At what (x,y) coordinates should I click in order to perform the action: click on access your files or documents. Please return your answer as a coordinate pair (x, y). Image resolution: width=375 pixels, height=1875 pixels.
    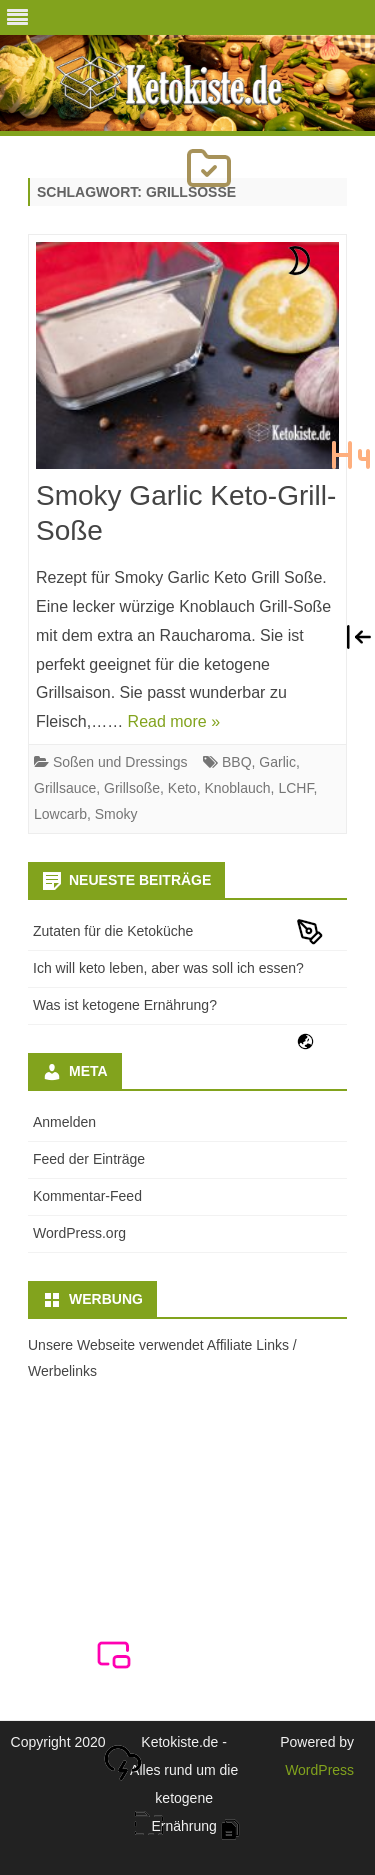
    Looking at the image, I should click on (230, 1829).